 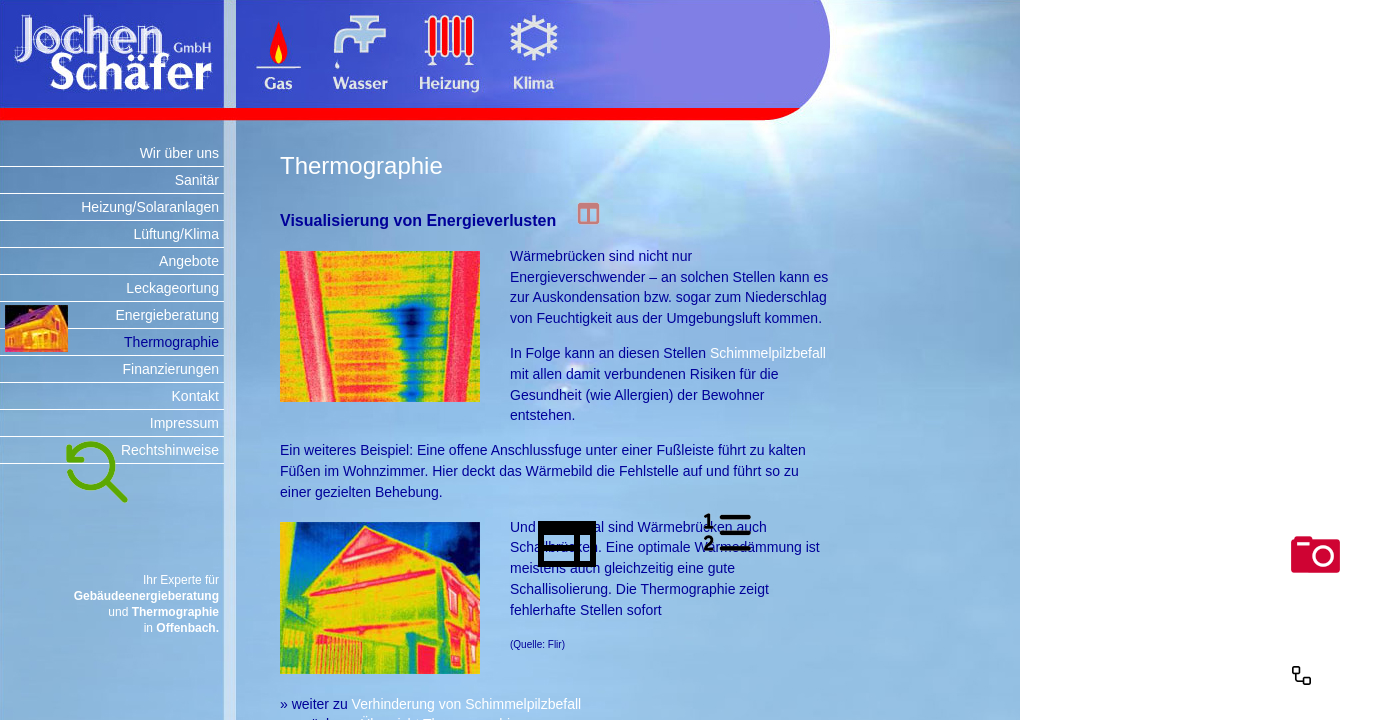 What do you see at coordinates (729, 532) in the screenshot?
I see `create a numbered list` at bounding box center [729, 532].